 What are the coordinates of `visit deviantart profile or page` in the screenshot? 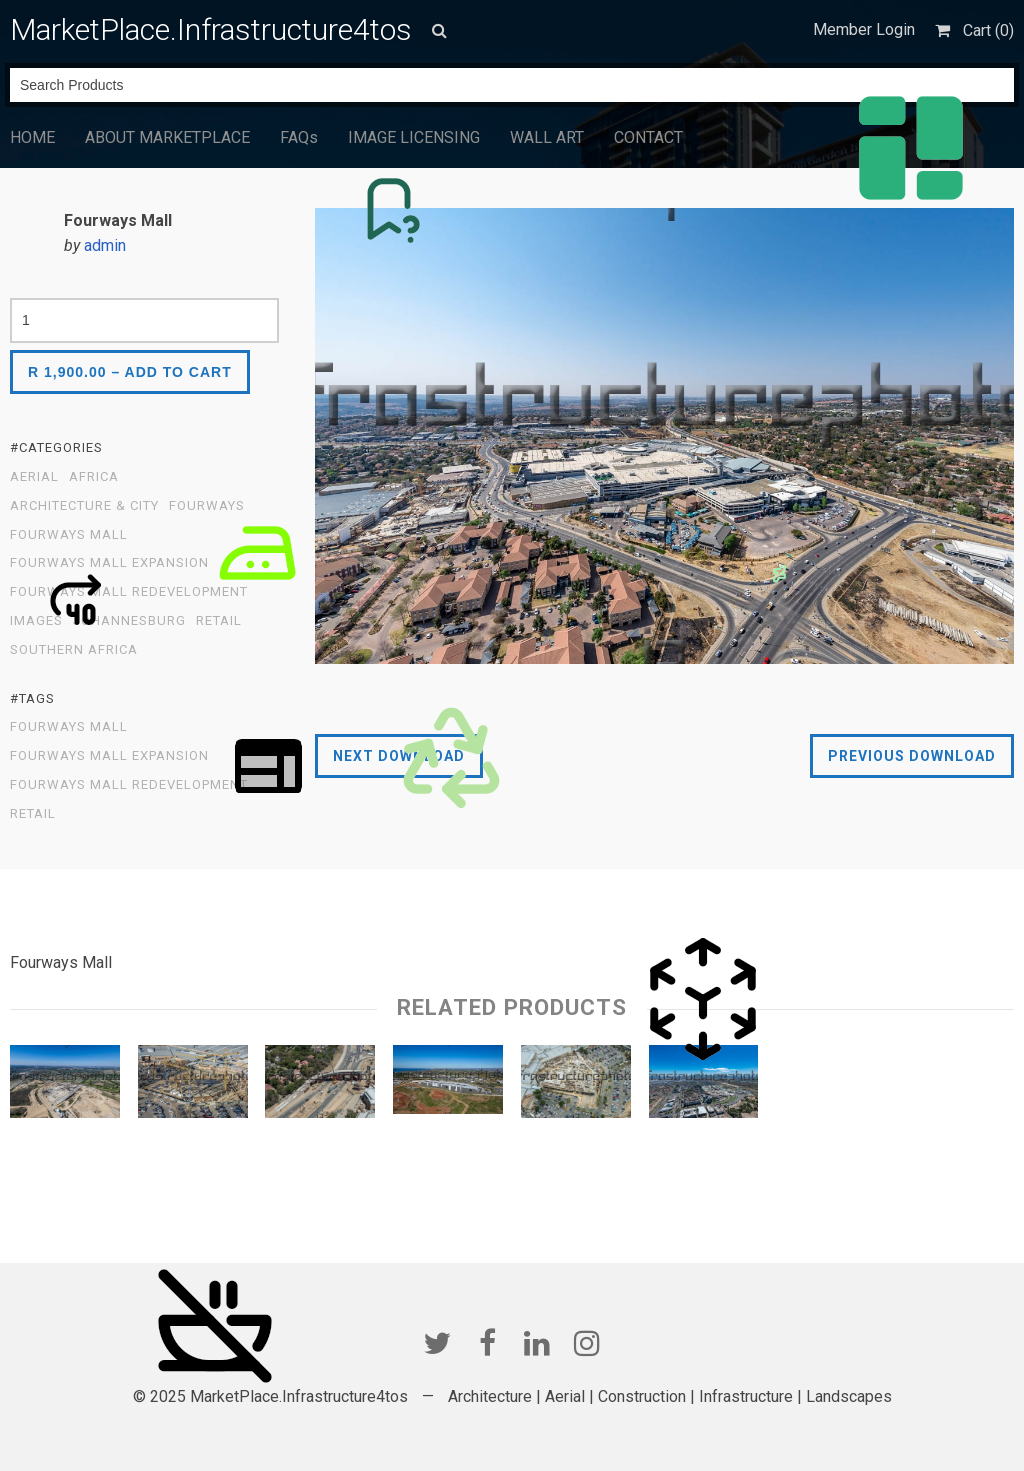 It's located at (779, 573).